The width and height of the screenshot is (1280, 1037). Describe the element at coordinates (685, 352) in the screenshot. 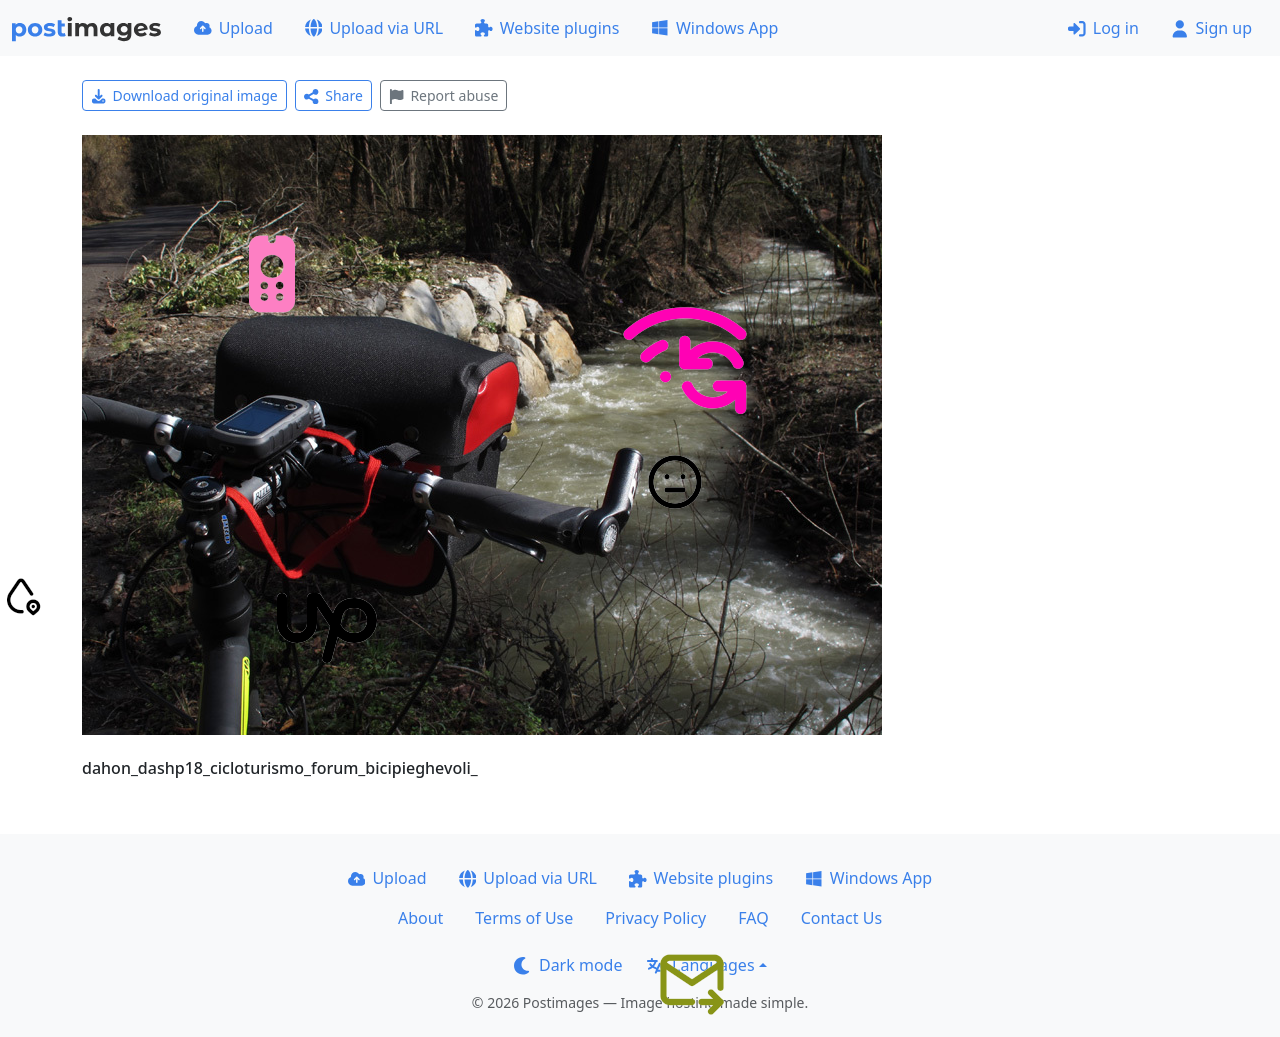

I see `sync data over wifi connection` at that location.